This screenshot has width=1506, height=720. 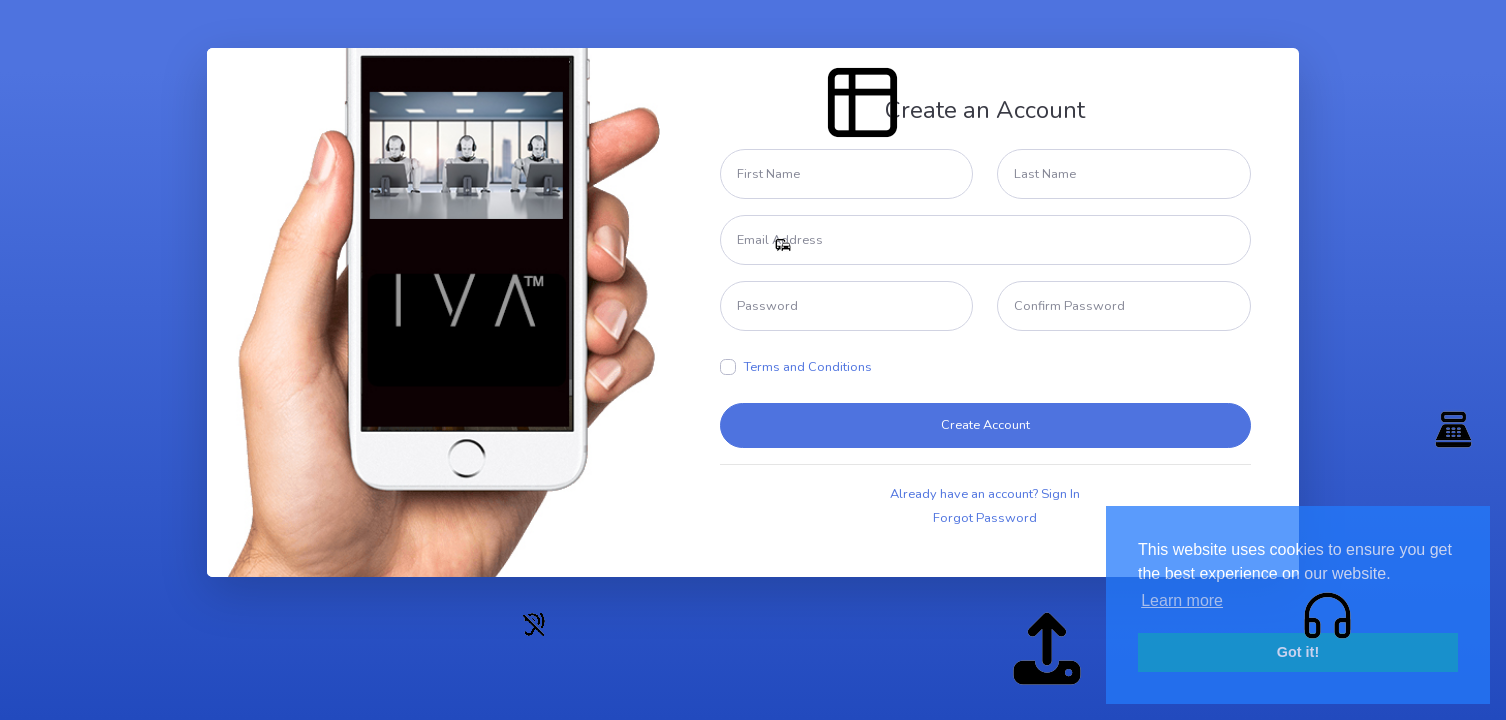 I want to click on access point of sale or checkout system, so click(x=1453, y=429).